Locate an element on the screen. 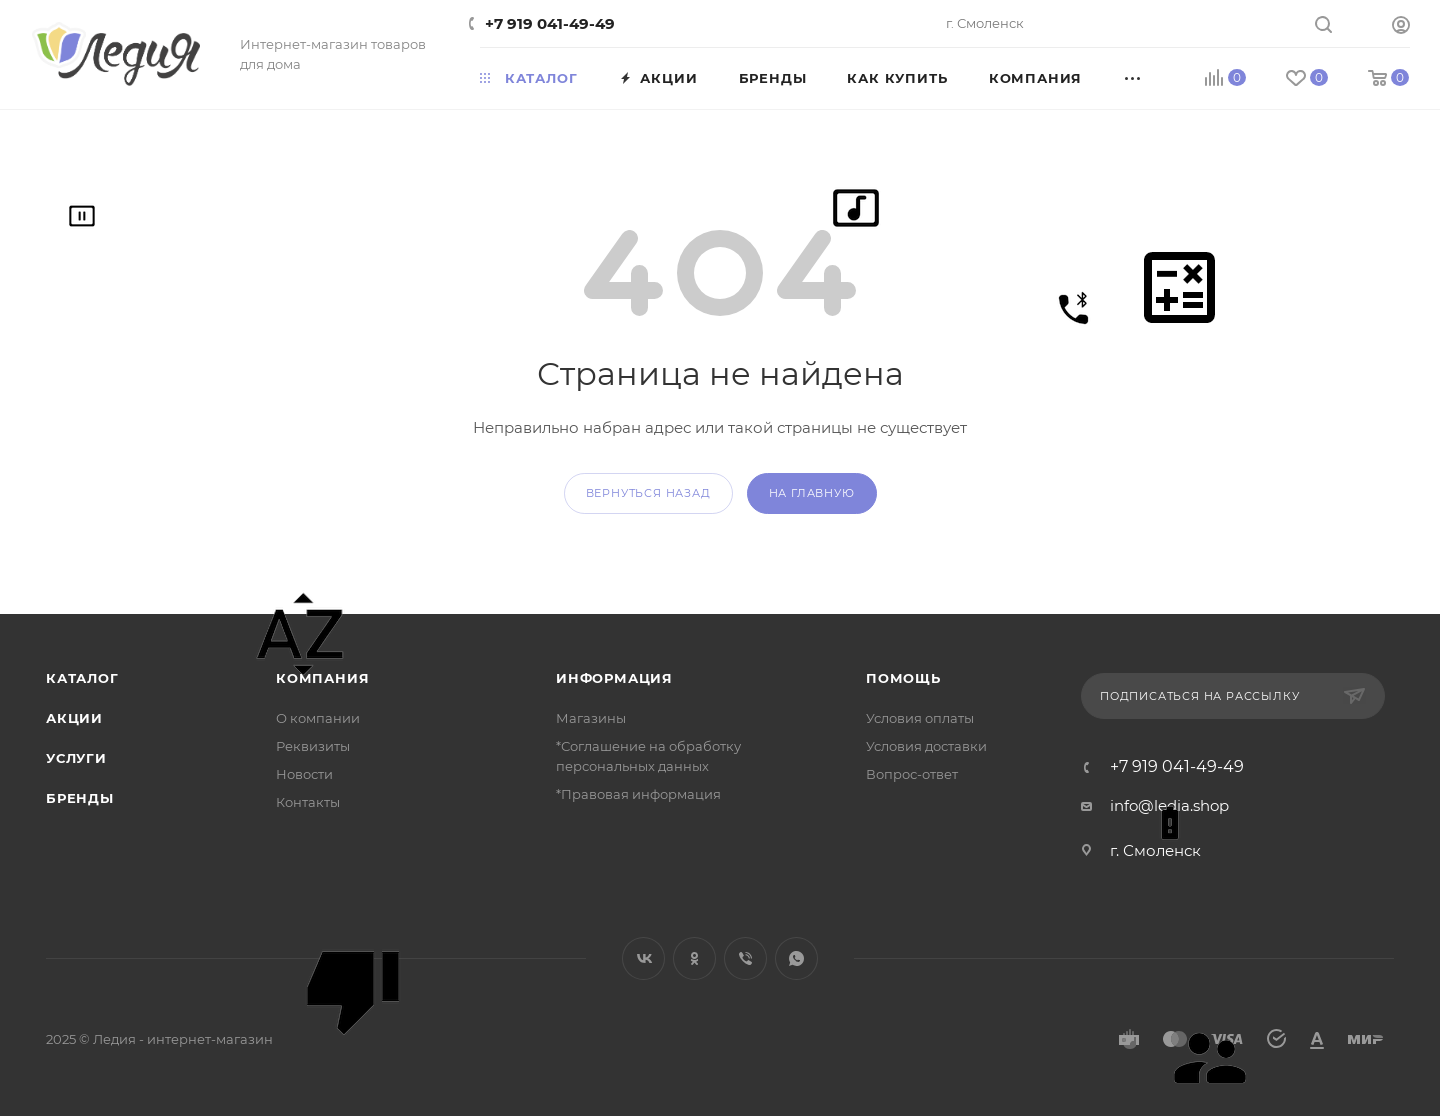 The image size is (1440, 1116). sort items alphabetically is located at coordinates (301, 634).